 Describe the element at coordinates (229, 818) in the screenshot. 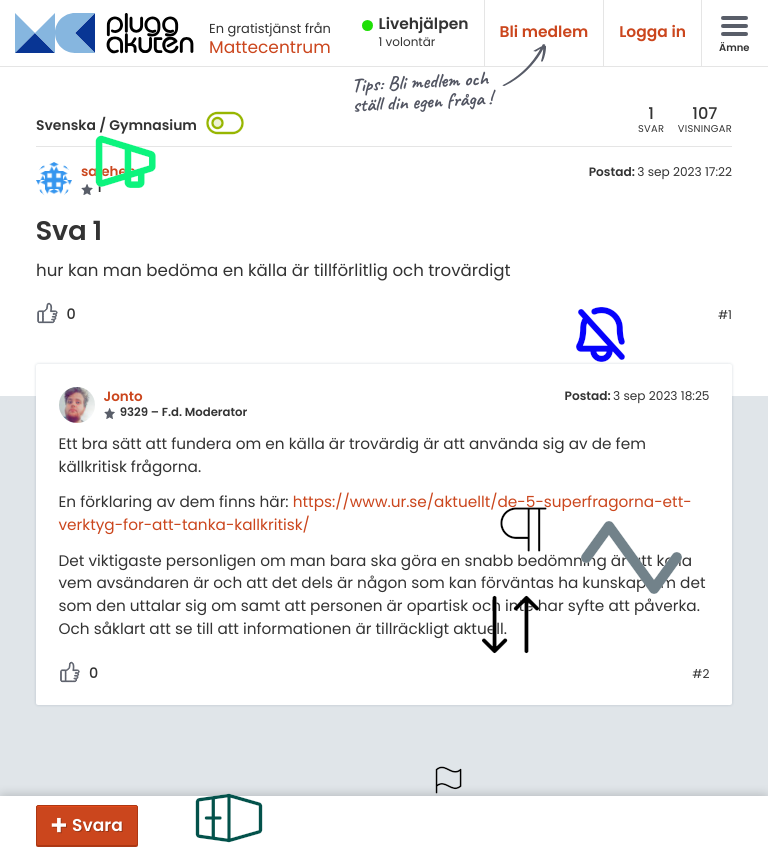

I see `view shipping or freight details` at that location.